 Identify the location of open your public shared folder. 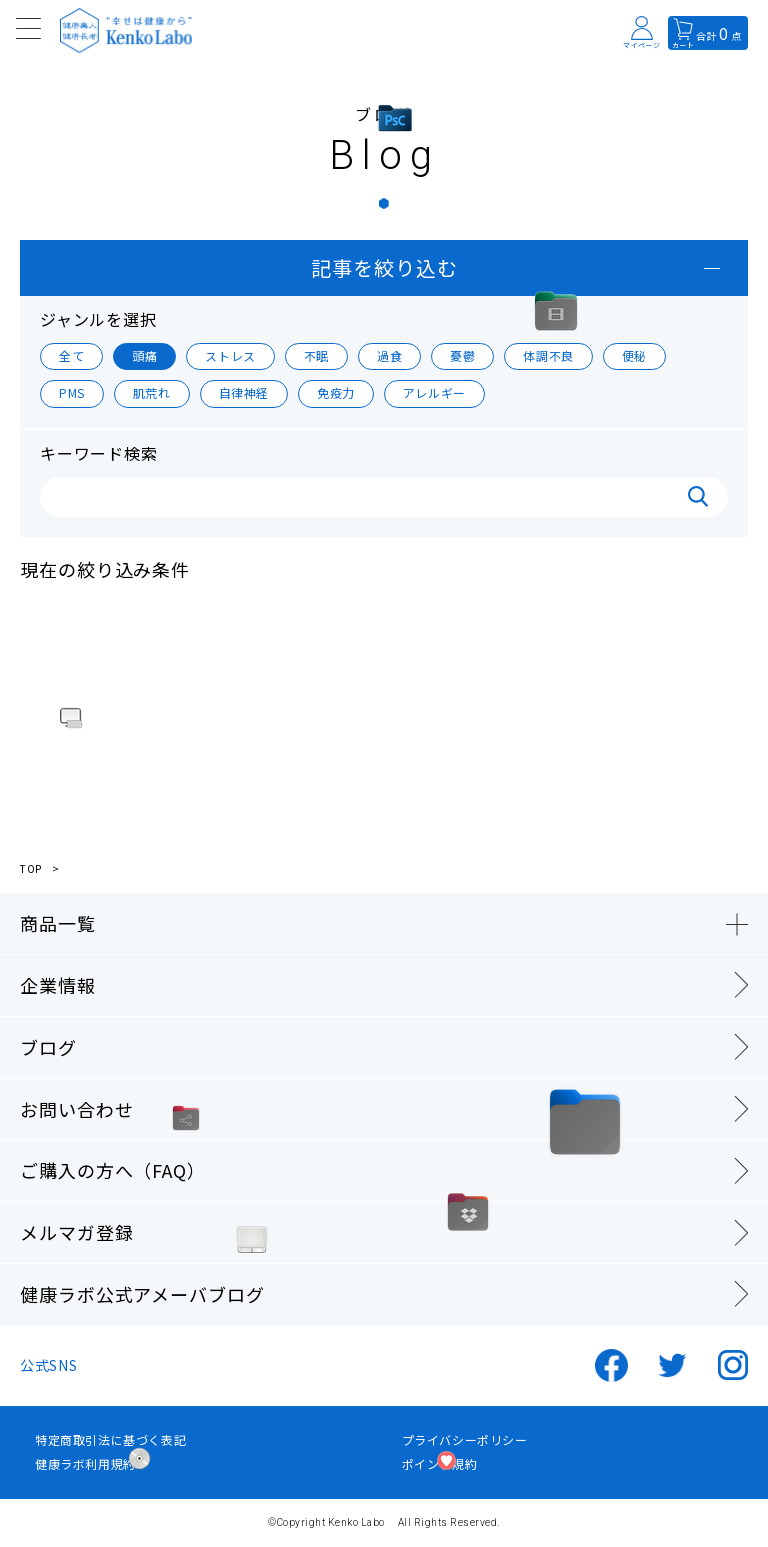
(186, 1118).